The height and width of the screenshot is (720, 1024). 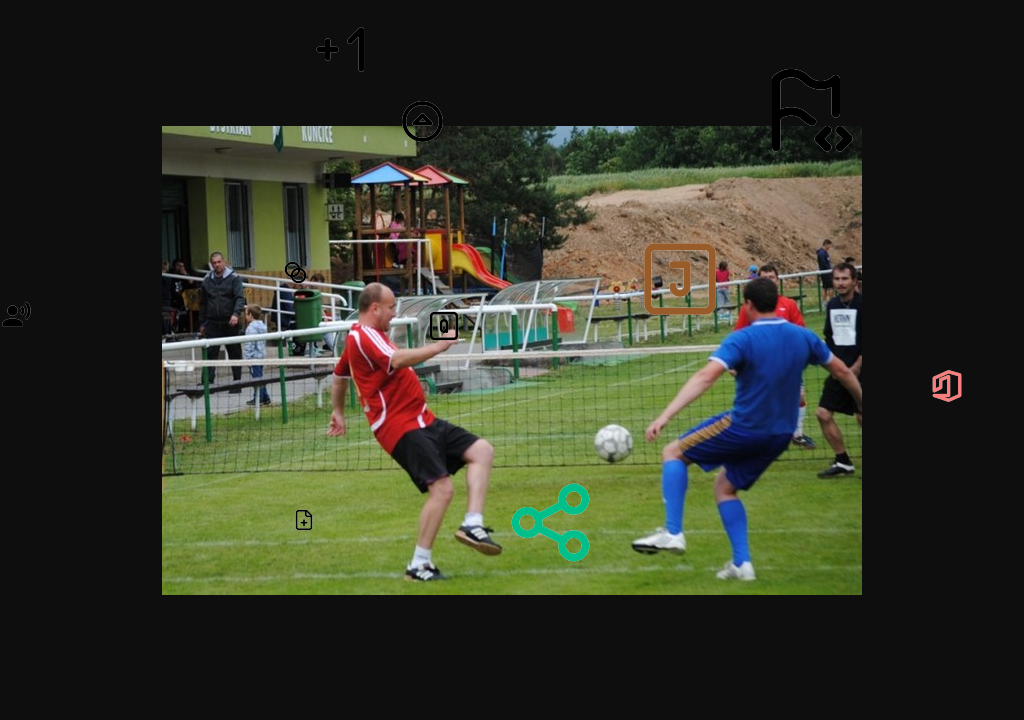 I want to click on scroll to top of page, so click(x=422, y=121).